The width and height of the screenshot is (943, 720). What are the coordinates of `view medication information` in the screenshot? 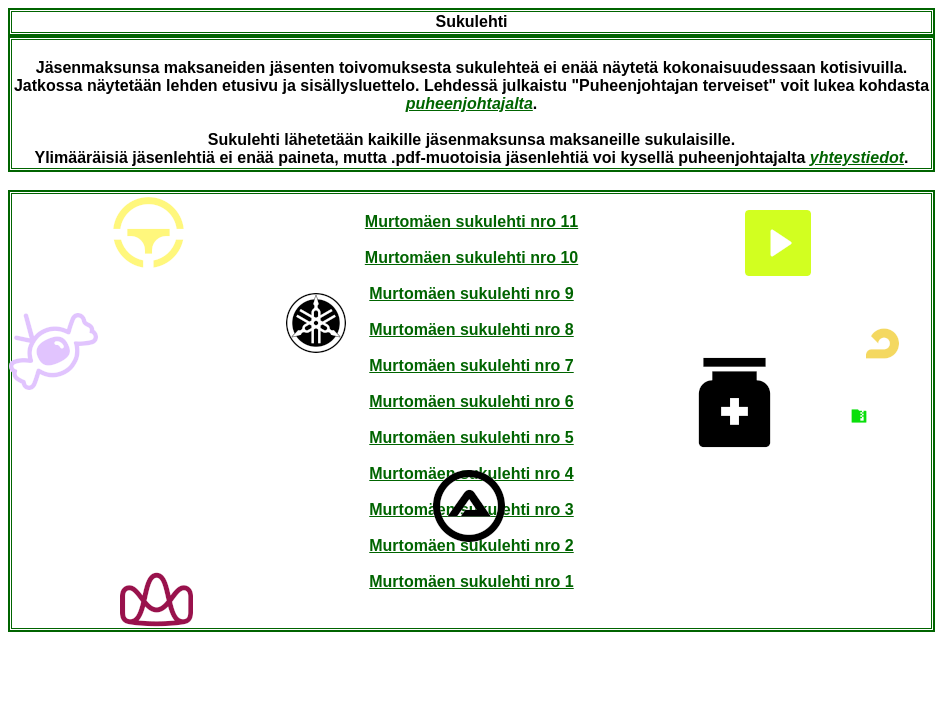 It's located at (734, 402).